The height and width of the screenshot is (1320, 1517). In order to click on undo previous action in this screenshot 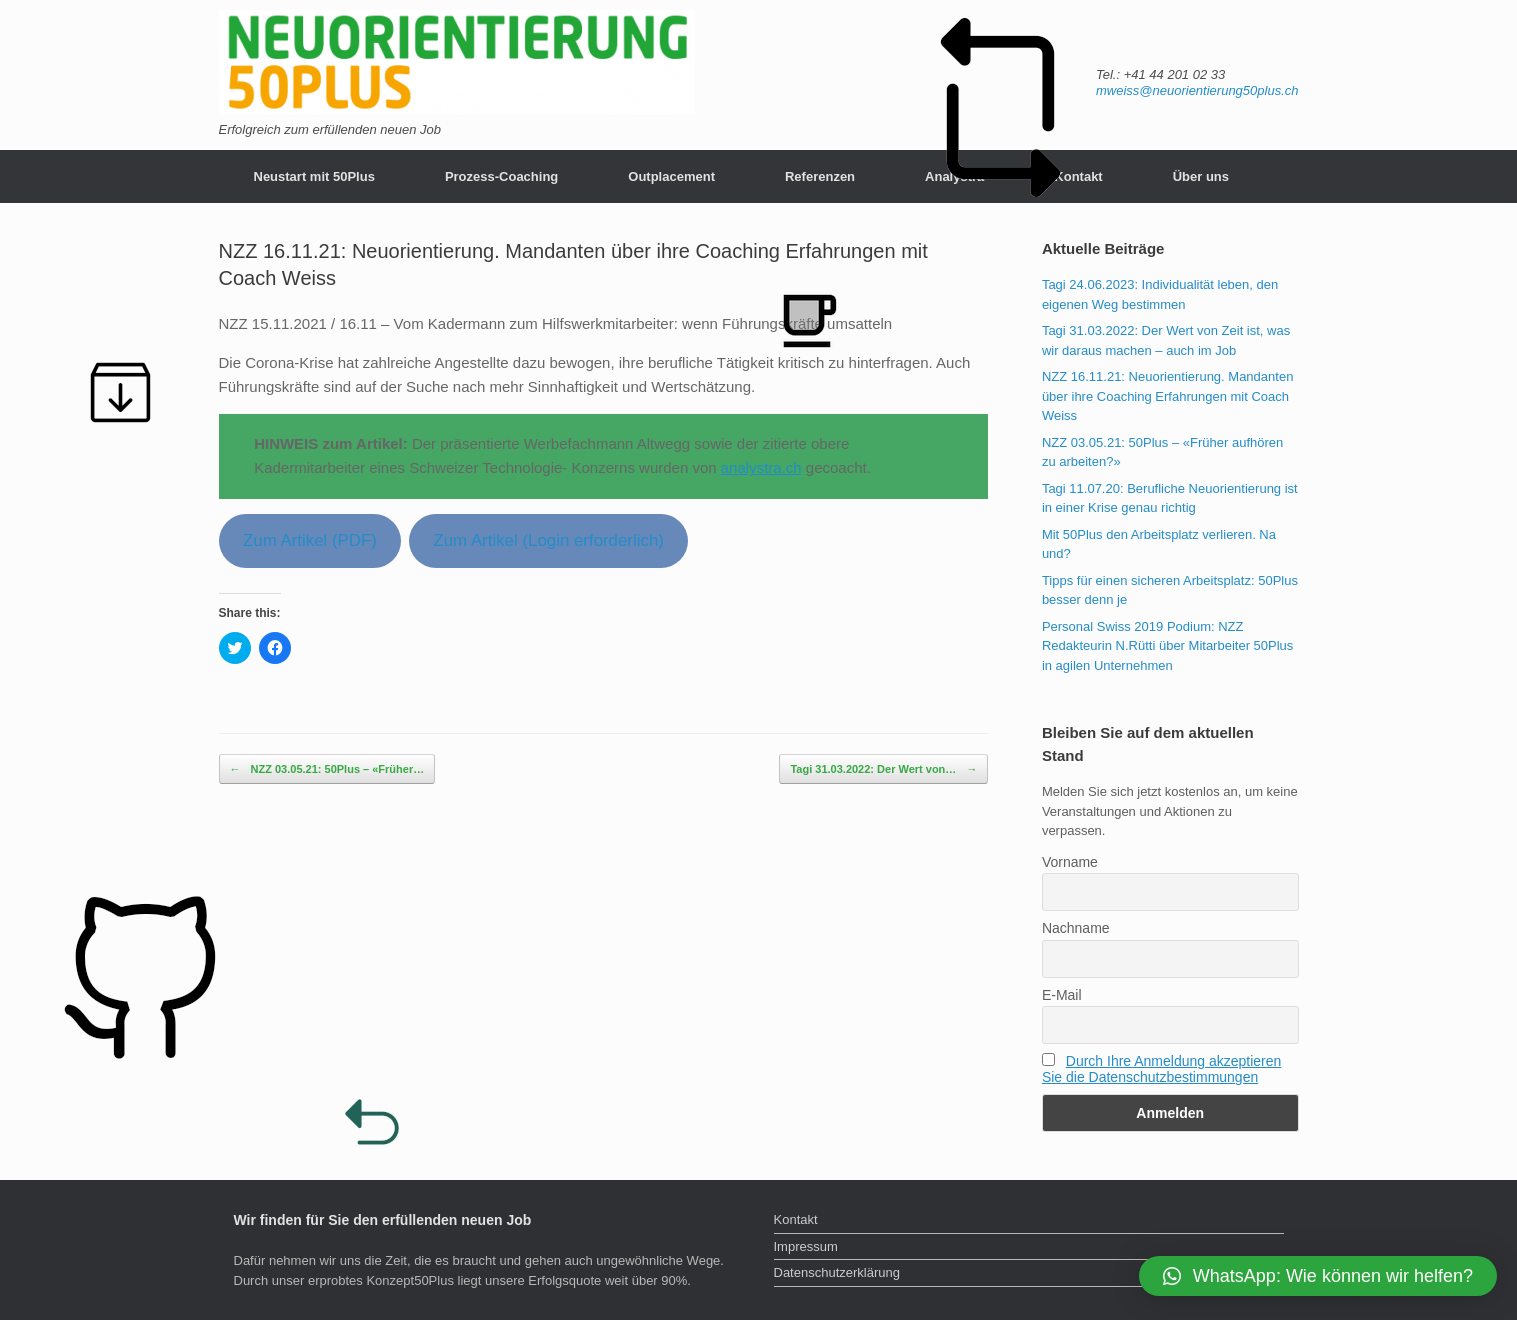, I will do `click(372, 1124)`.